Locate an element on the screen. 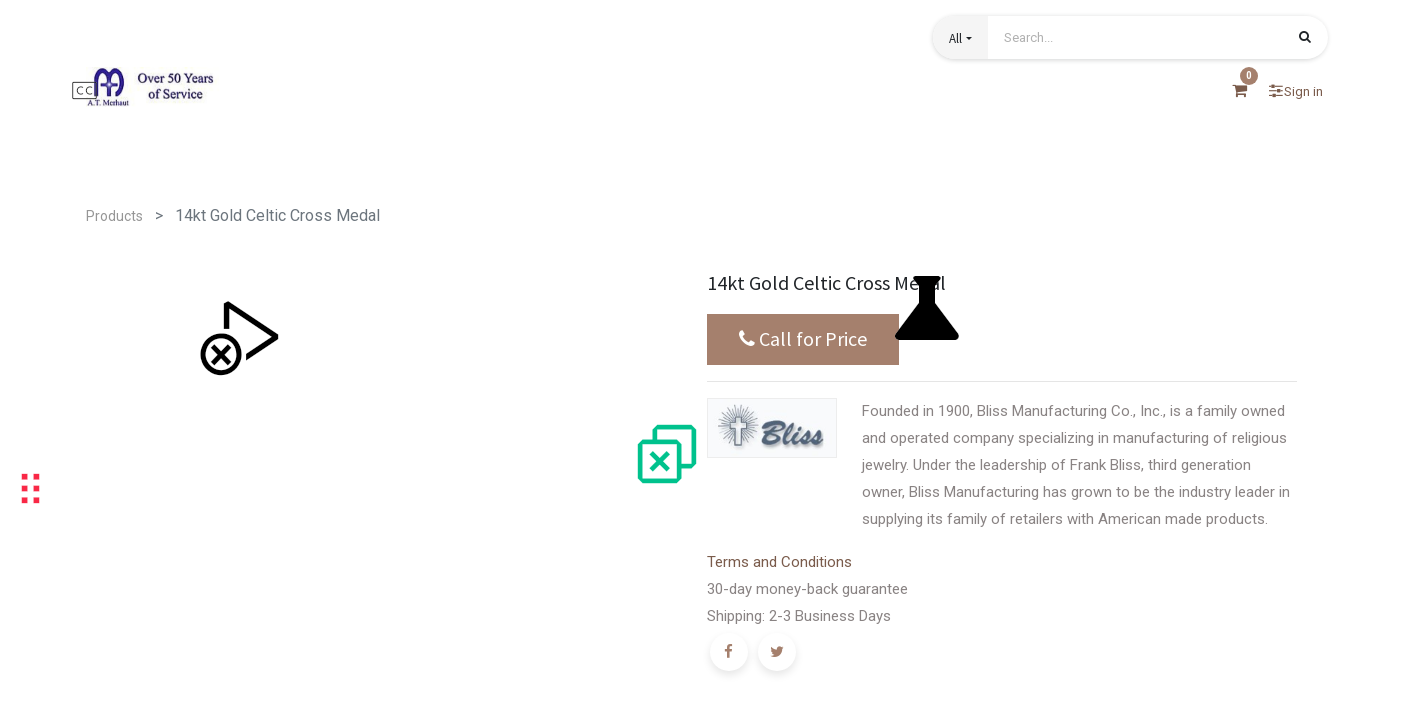 Image resolution: width=1413 pixels, height=720 pixels. close all open tabs or windows is located at coordinates (667, 454).